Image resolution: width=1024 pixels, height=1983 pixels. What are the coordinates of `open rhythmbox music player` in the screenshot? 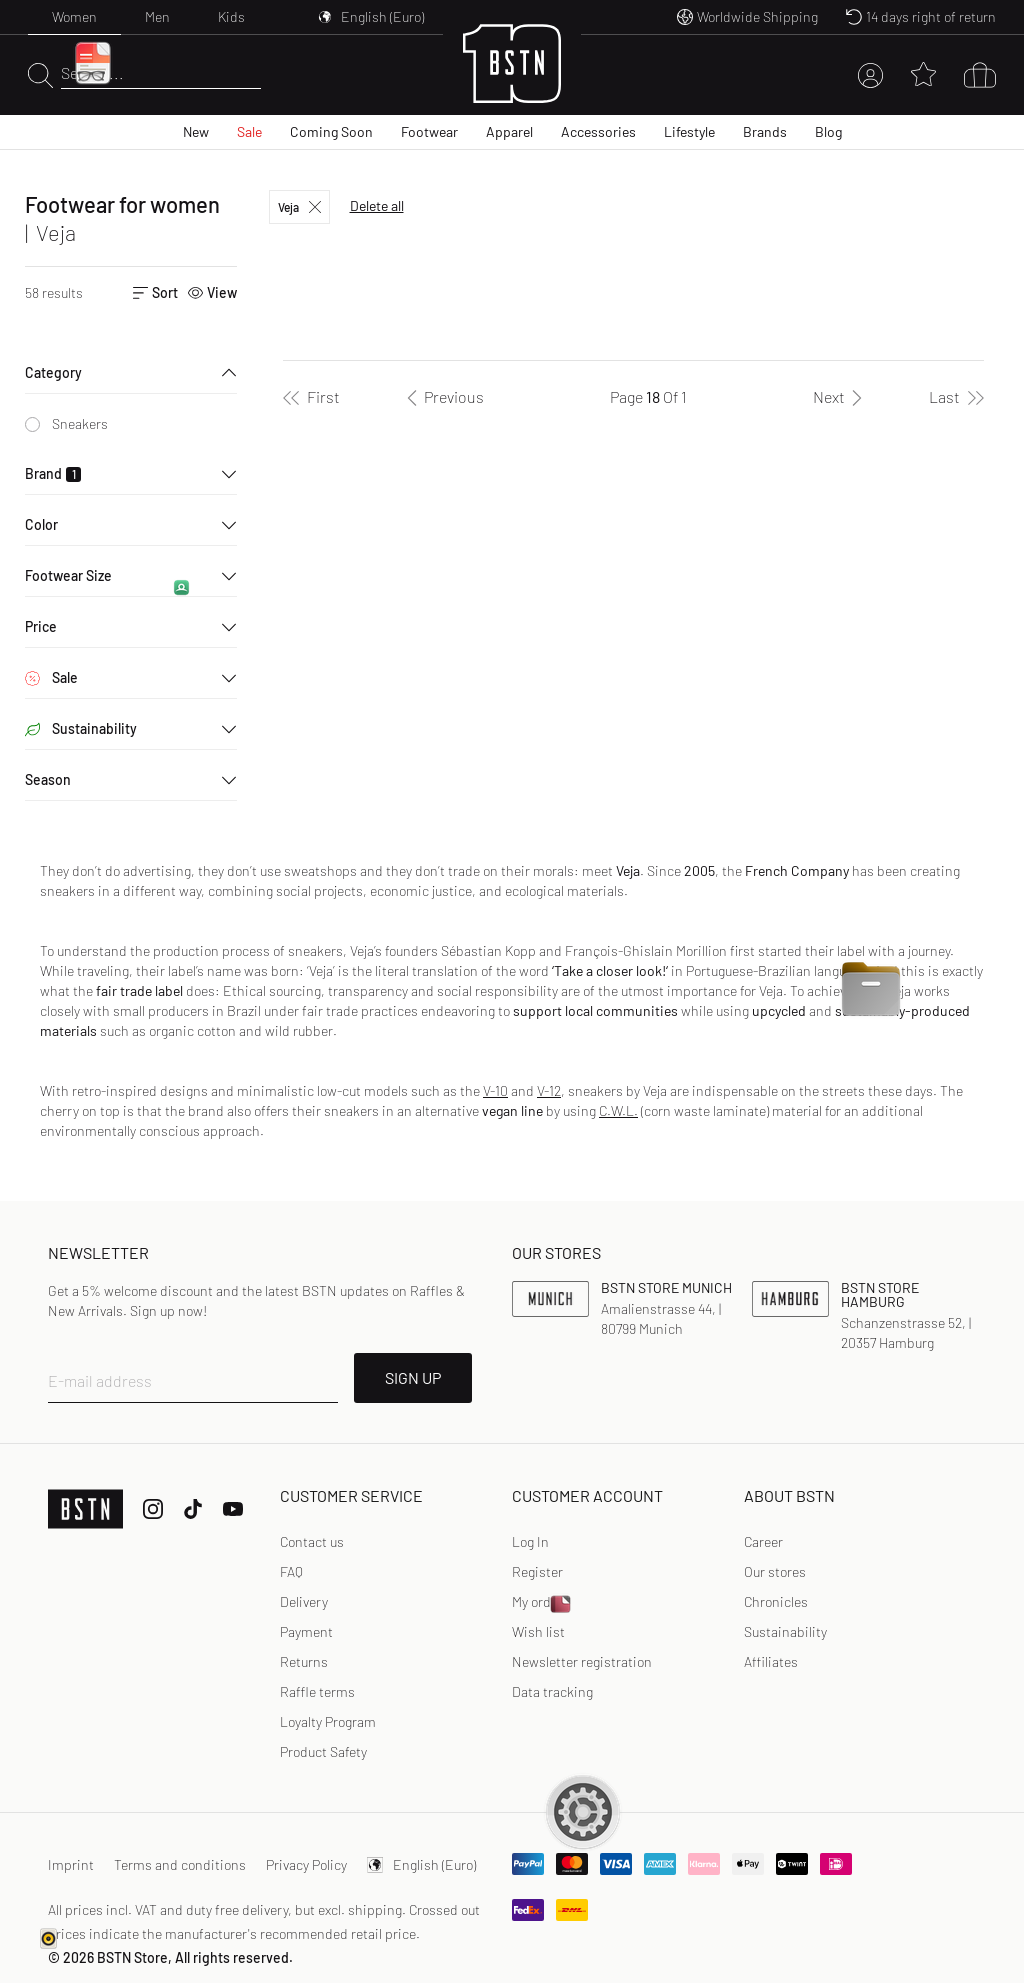 It's located at (48, 1938).